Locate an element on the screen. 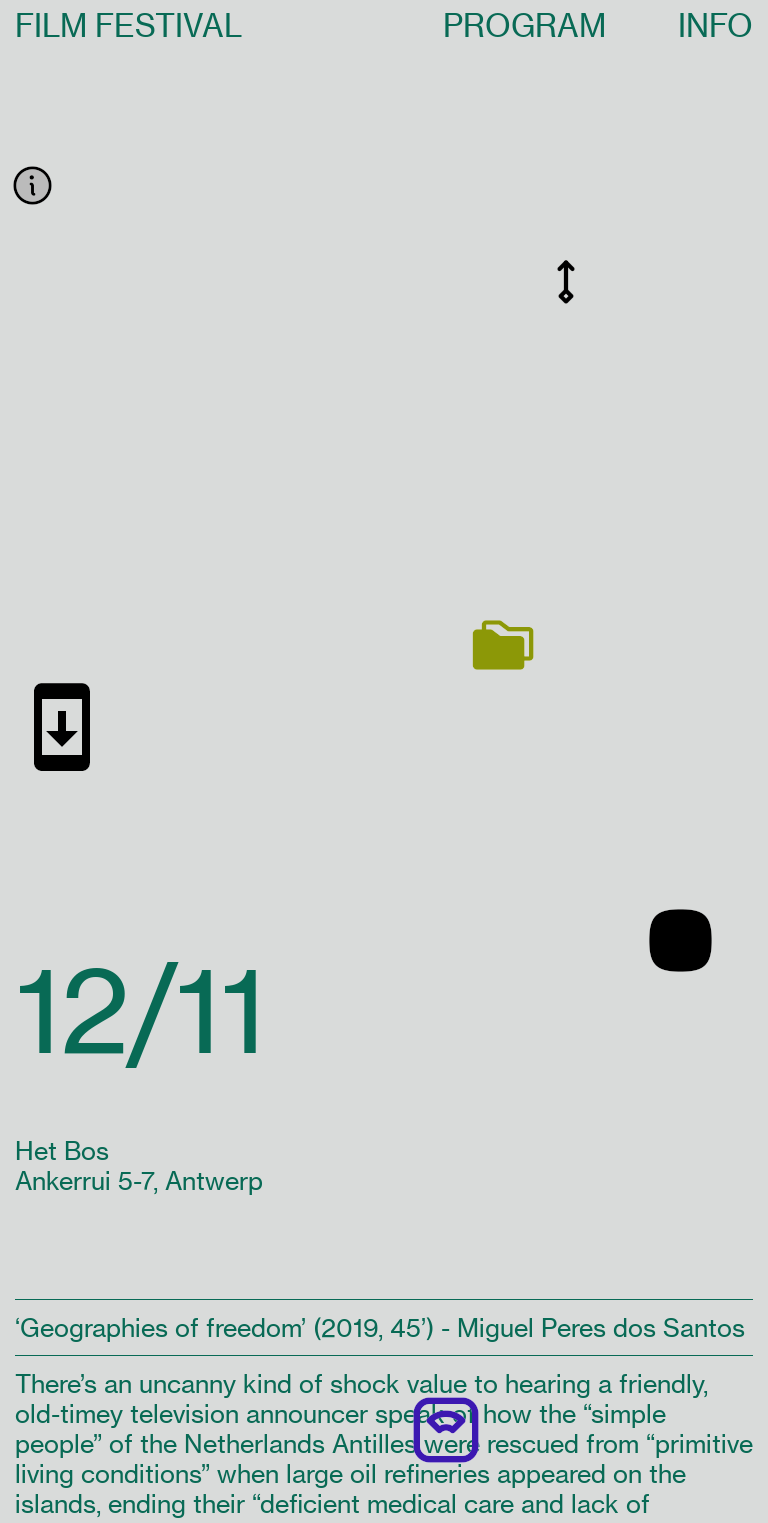  a filled checkbox or selection indicator is located at coordinates (680, 940).